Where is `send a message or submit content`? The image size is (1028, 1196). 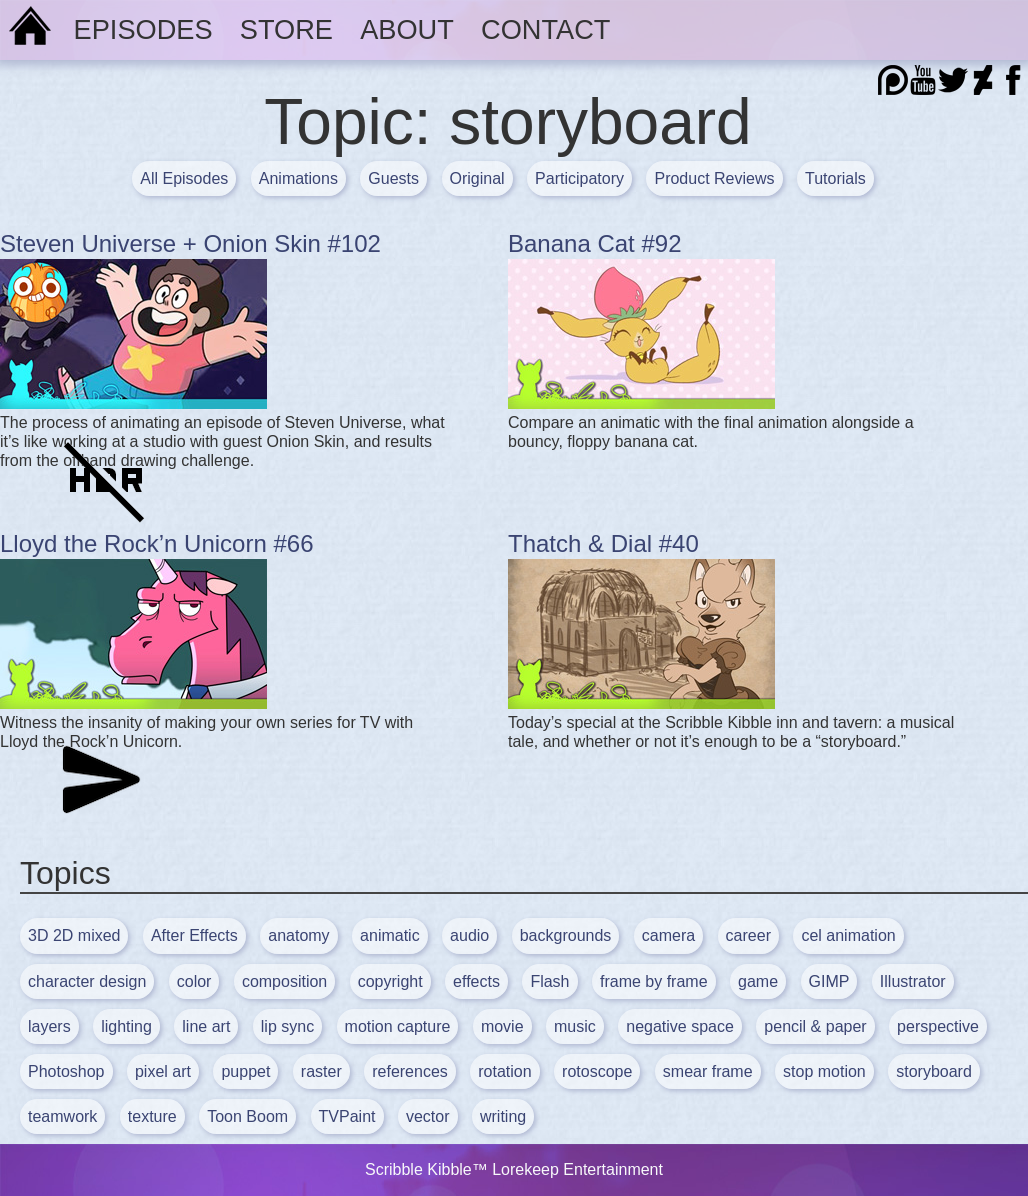 send a message or submit content is located at coordinates (102, 779).